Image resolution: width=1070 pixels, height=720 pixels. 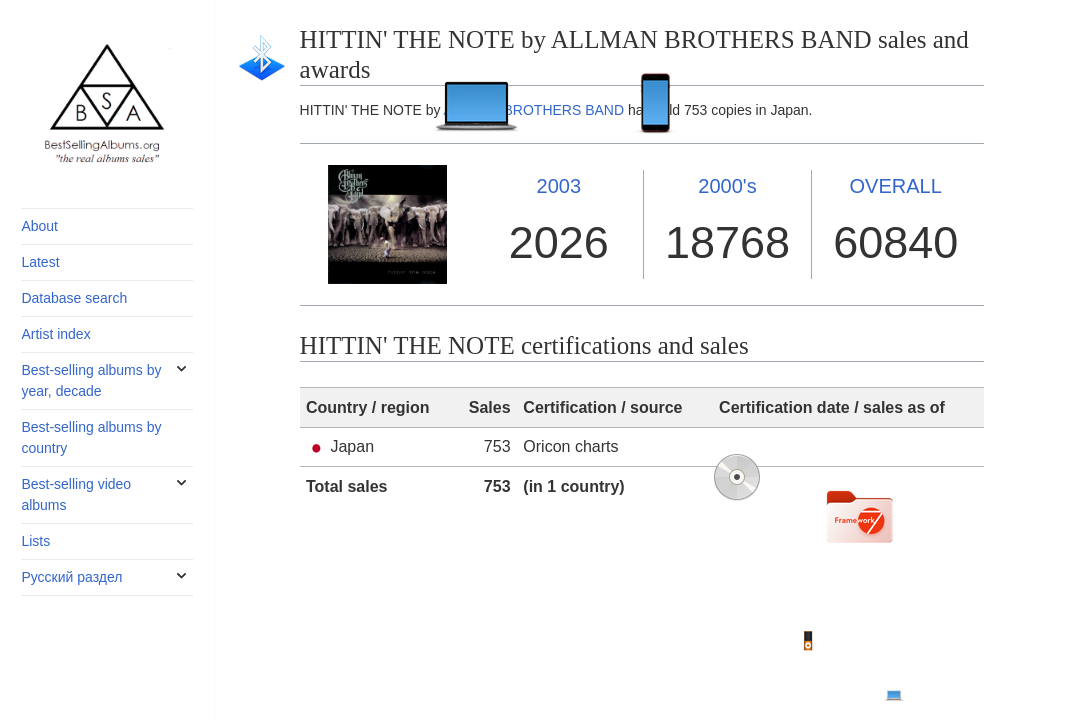 What do you see at coordinates (737, 477) in the screenshot?
I see `indicates a blank DVD-R disc ready for burning` at bounding box center [737, 477].